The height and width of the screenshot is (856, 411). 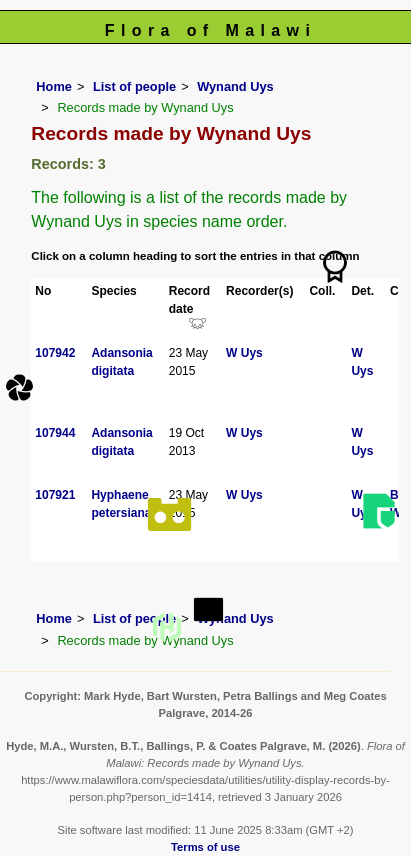 What do you see at coordinates (208, 609) in the screenshot?
I see `select a rectangular shape tool` at bounding box center [208, 609].